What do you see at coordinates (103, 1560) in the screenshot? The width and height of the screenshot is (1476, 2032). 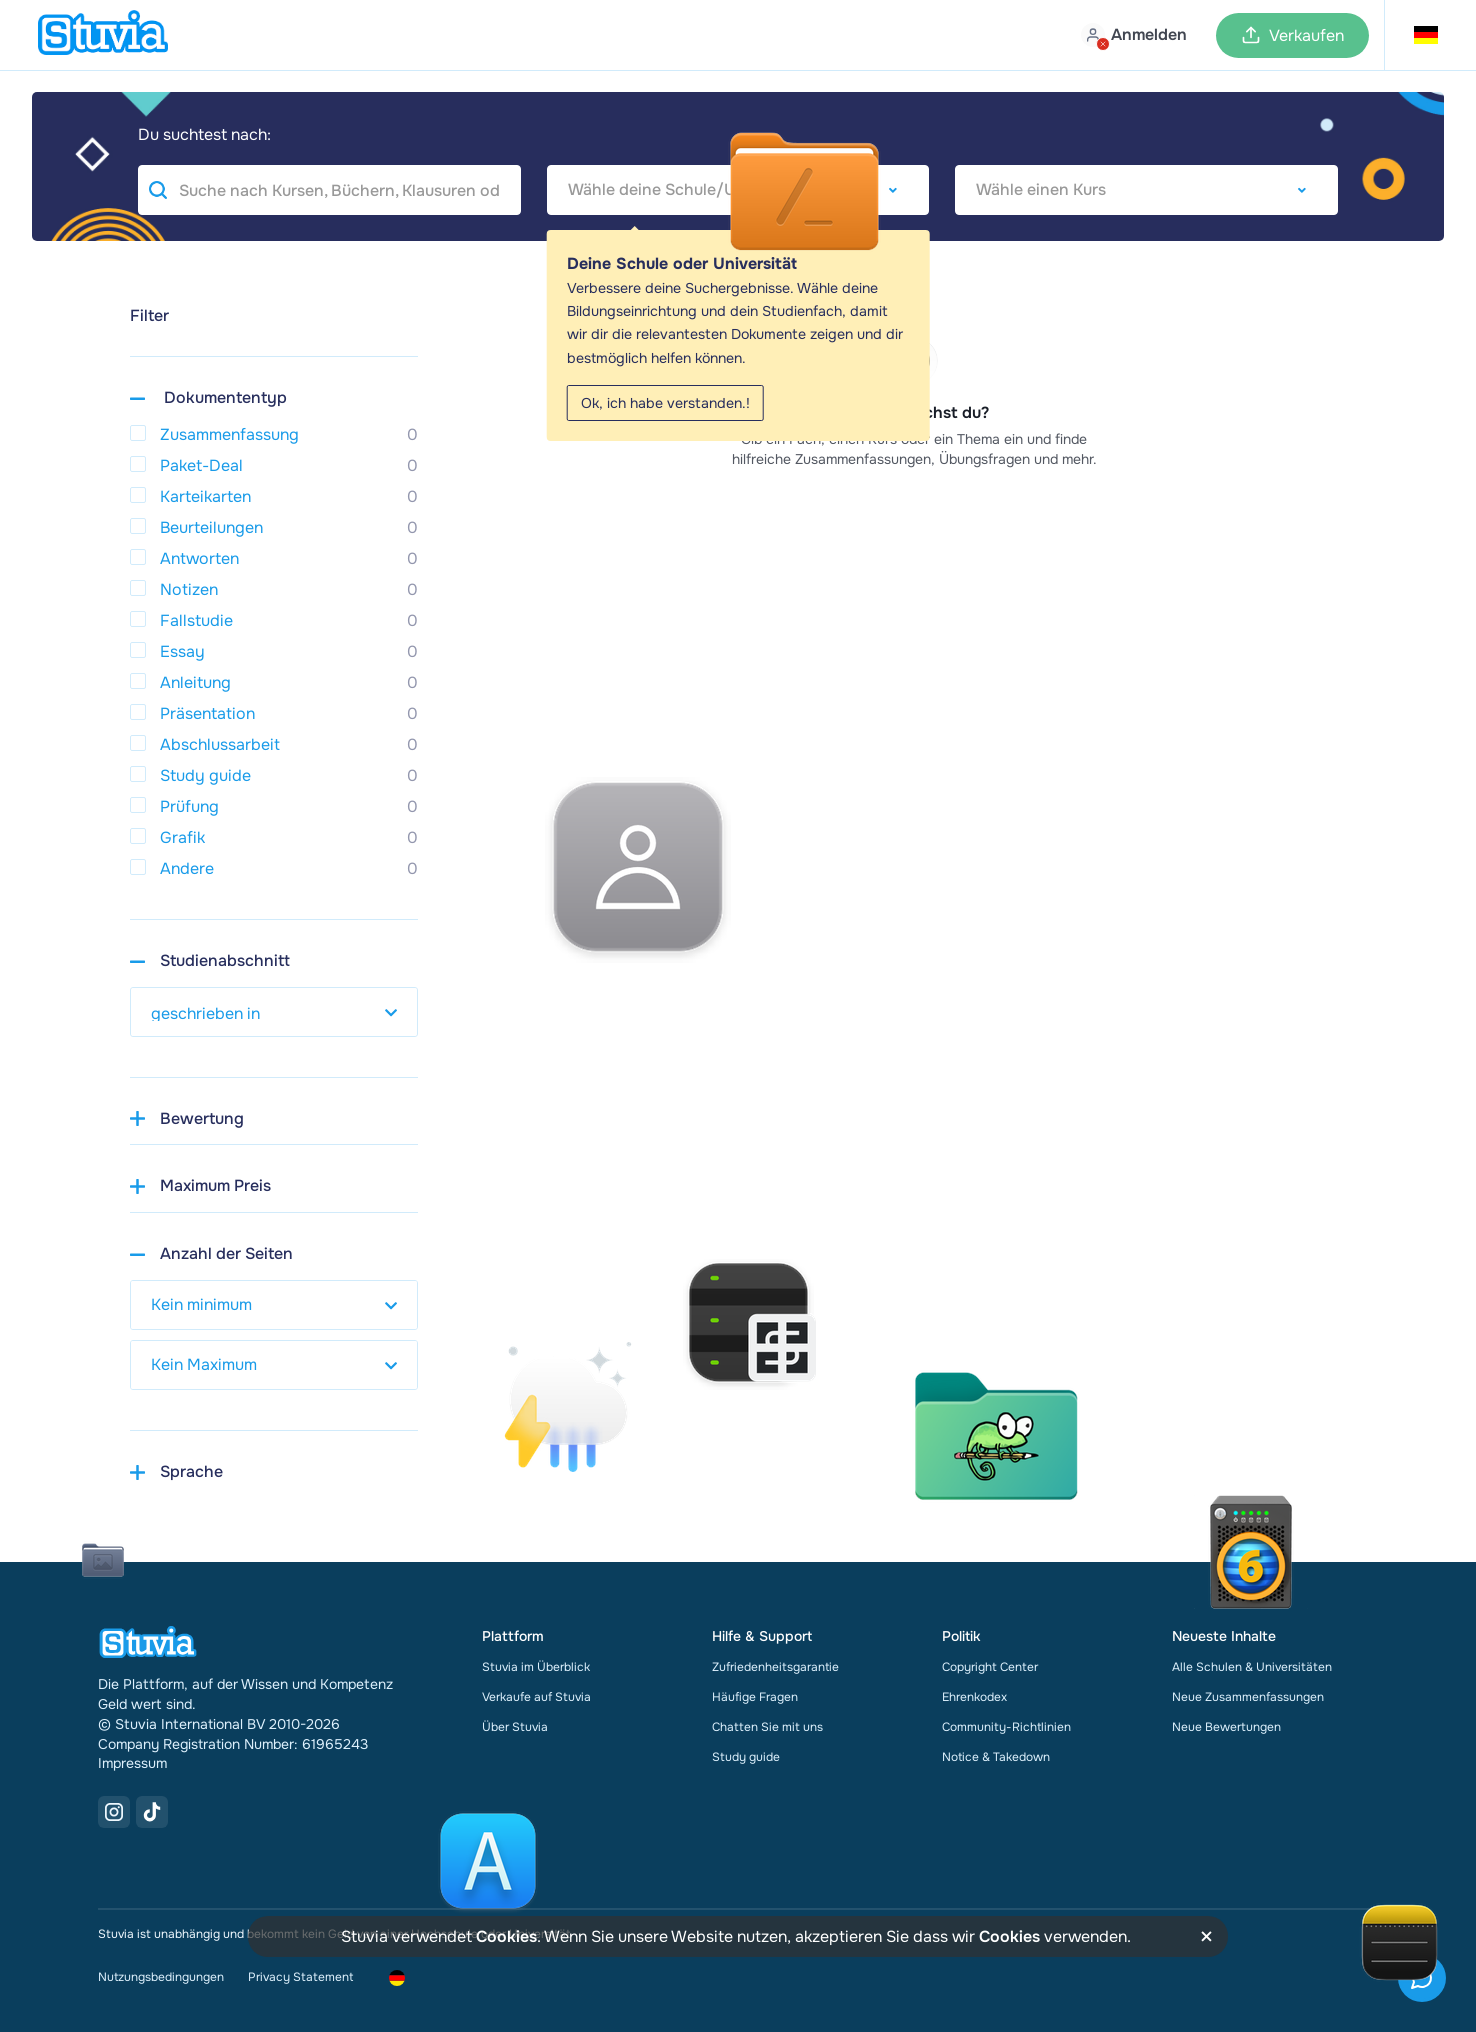 I see `open your images folder` at bounding box center [103, 1560].